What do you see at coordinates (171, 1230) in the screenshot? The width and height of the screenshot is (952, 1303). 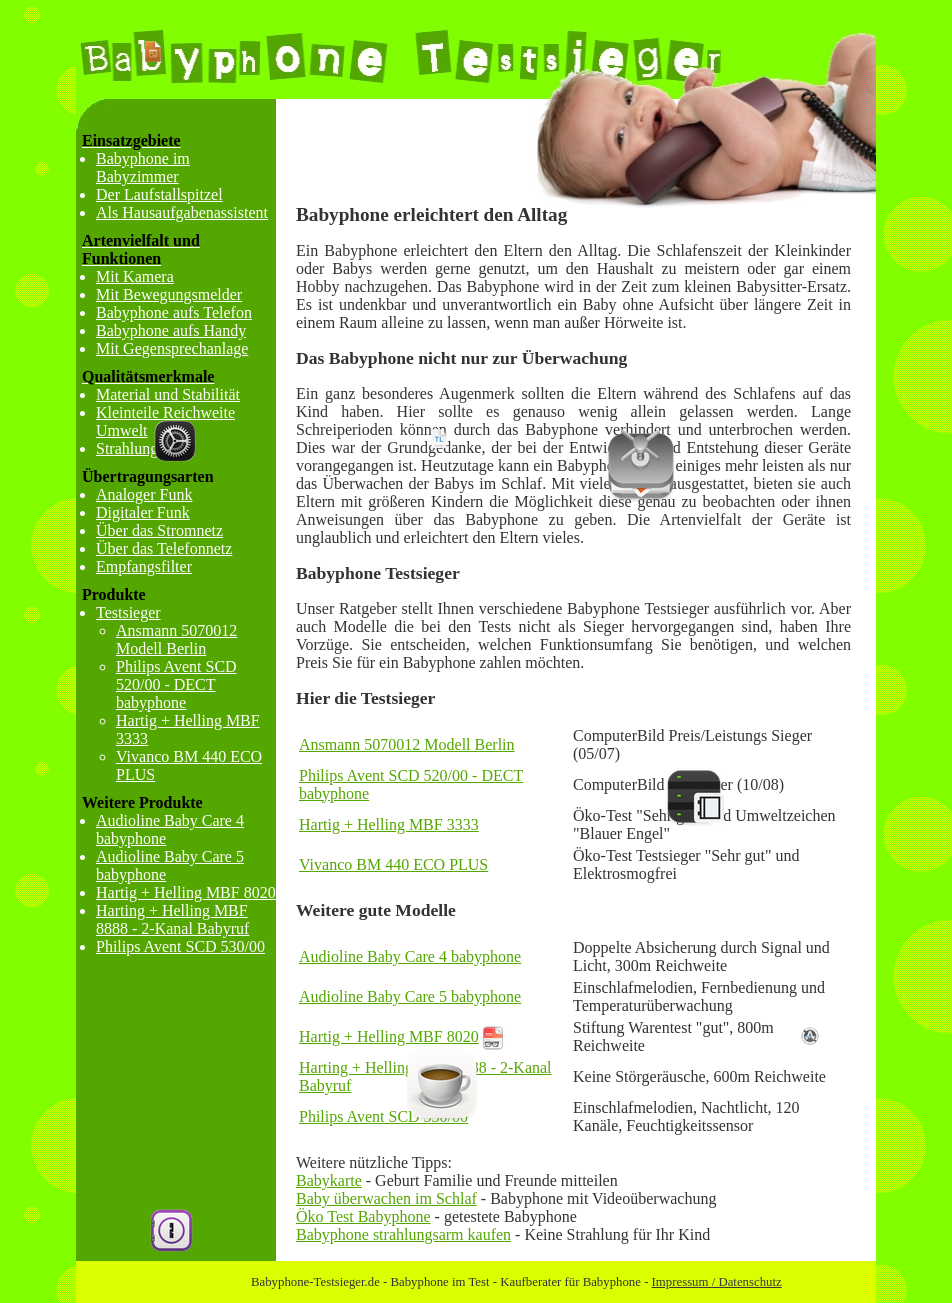 I see `open the Secrets password manager app` at bounding box center [171, 1230].